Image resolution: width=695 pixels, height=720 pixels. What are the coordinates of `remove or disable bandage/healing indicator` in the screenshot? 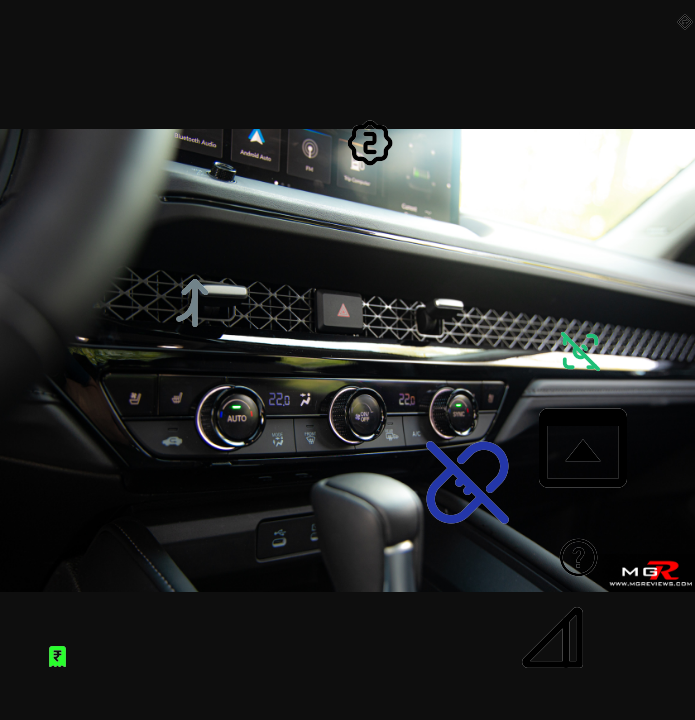 It's located at (467, 482).